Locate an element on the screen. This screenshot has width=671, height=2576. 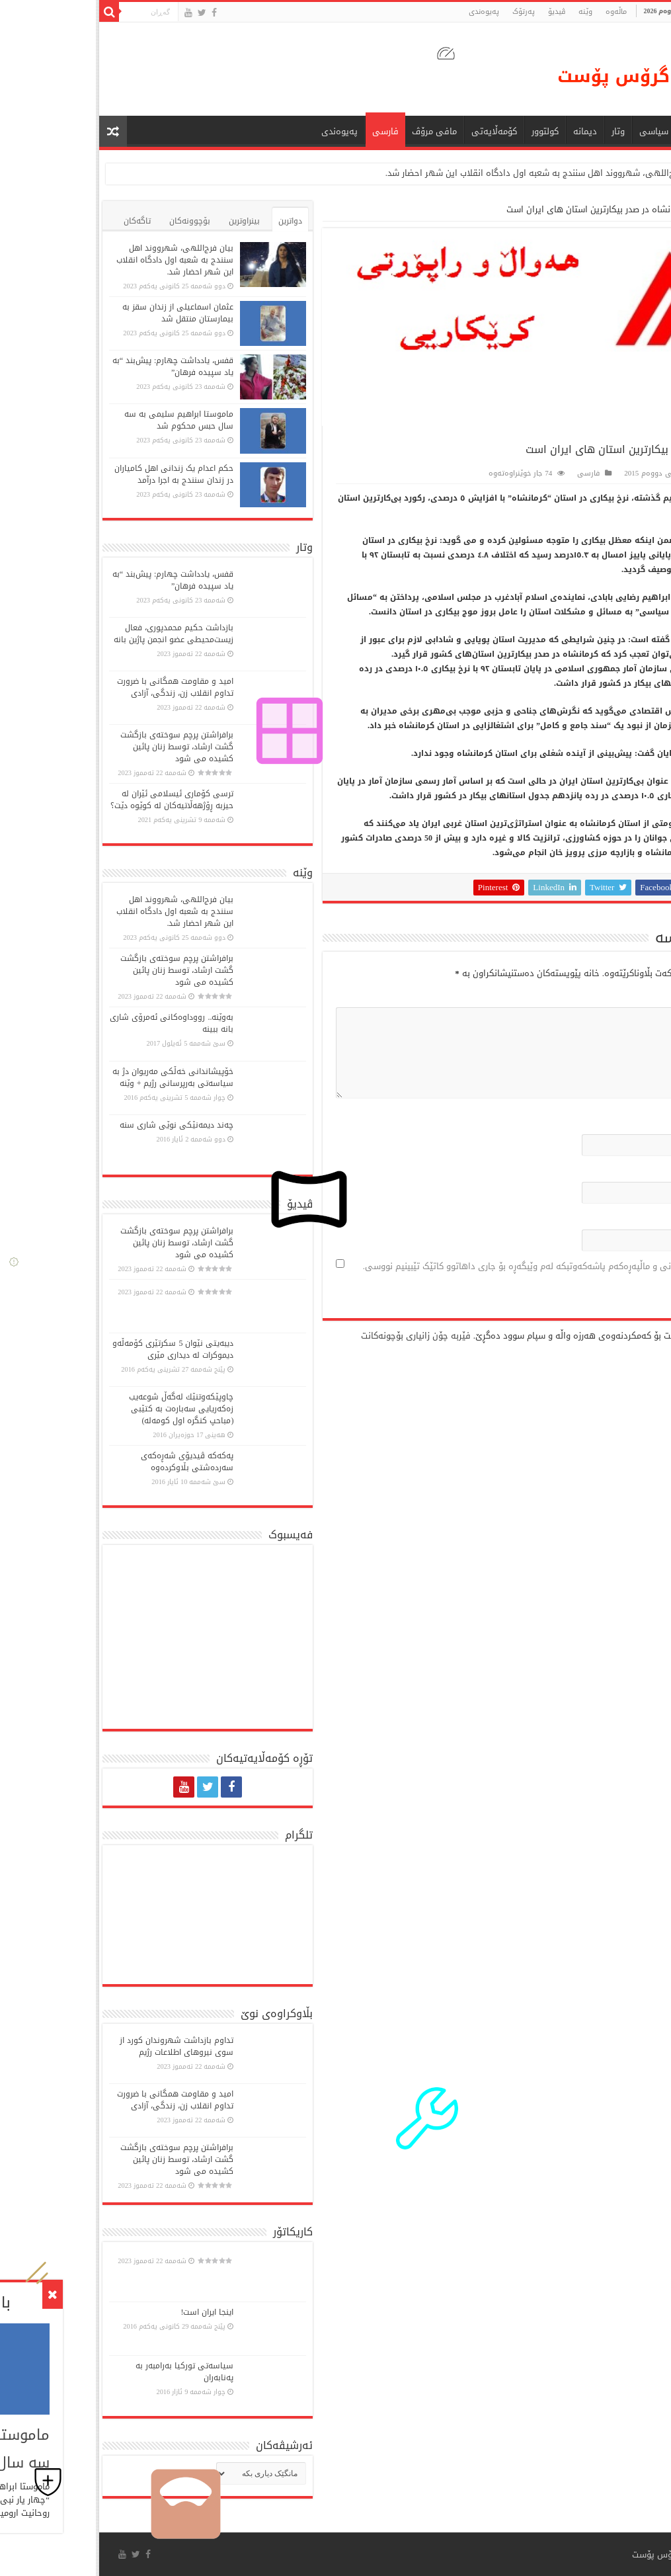
indicates a warning or important notice is located at coordinates (14, 1262).